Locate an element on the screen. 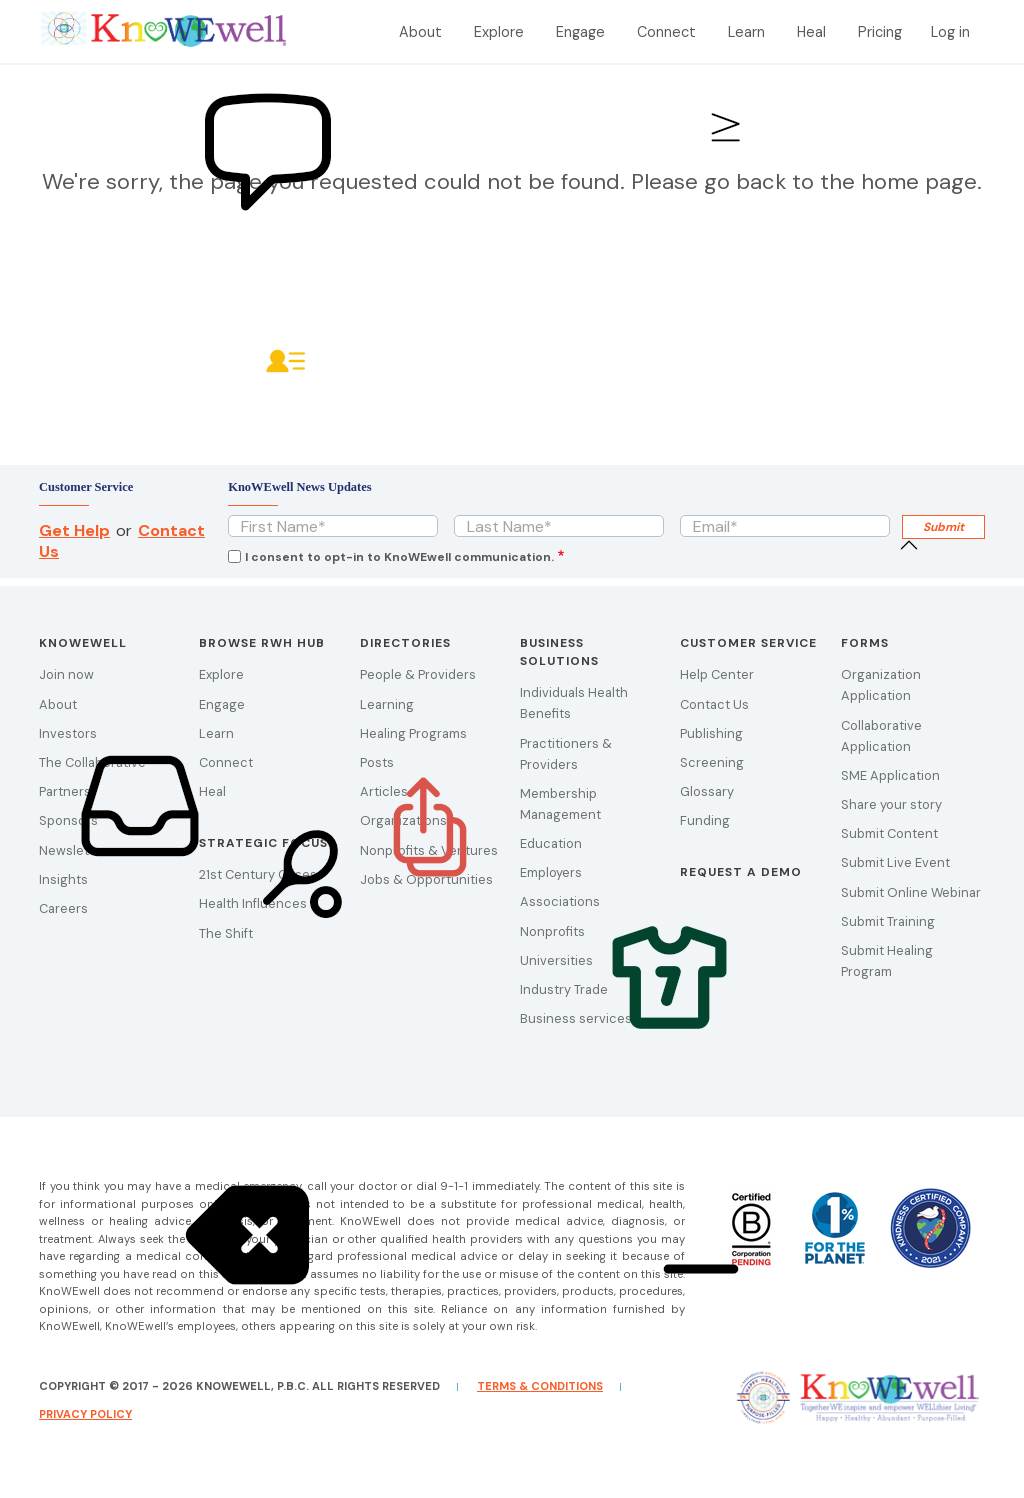 Image resolution: width=1024 pixels, height=1498 pixels. decrease quantity or value is located at coordinates (701, 1269).